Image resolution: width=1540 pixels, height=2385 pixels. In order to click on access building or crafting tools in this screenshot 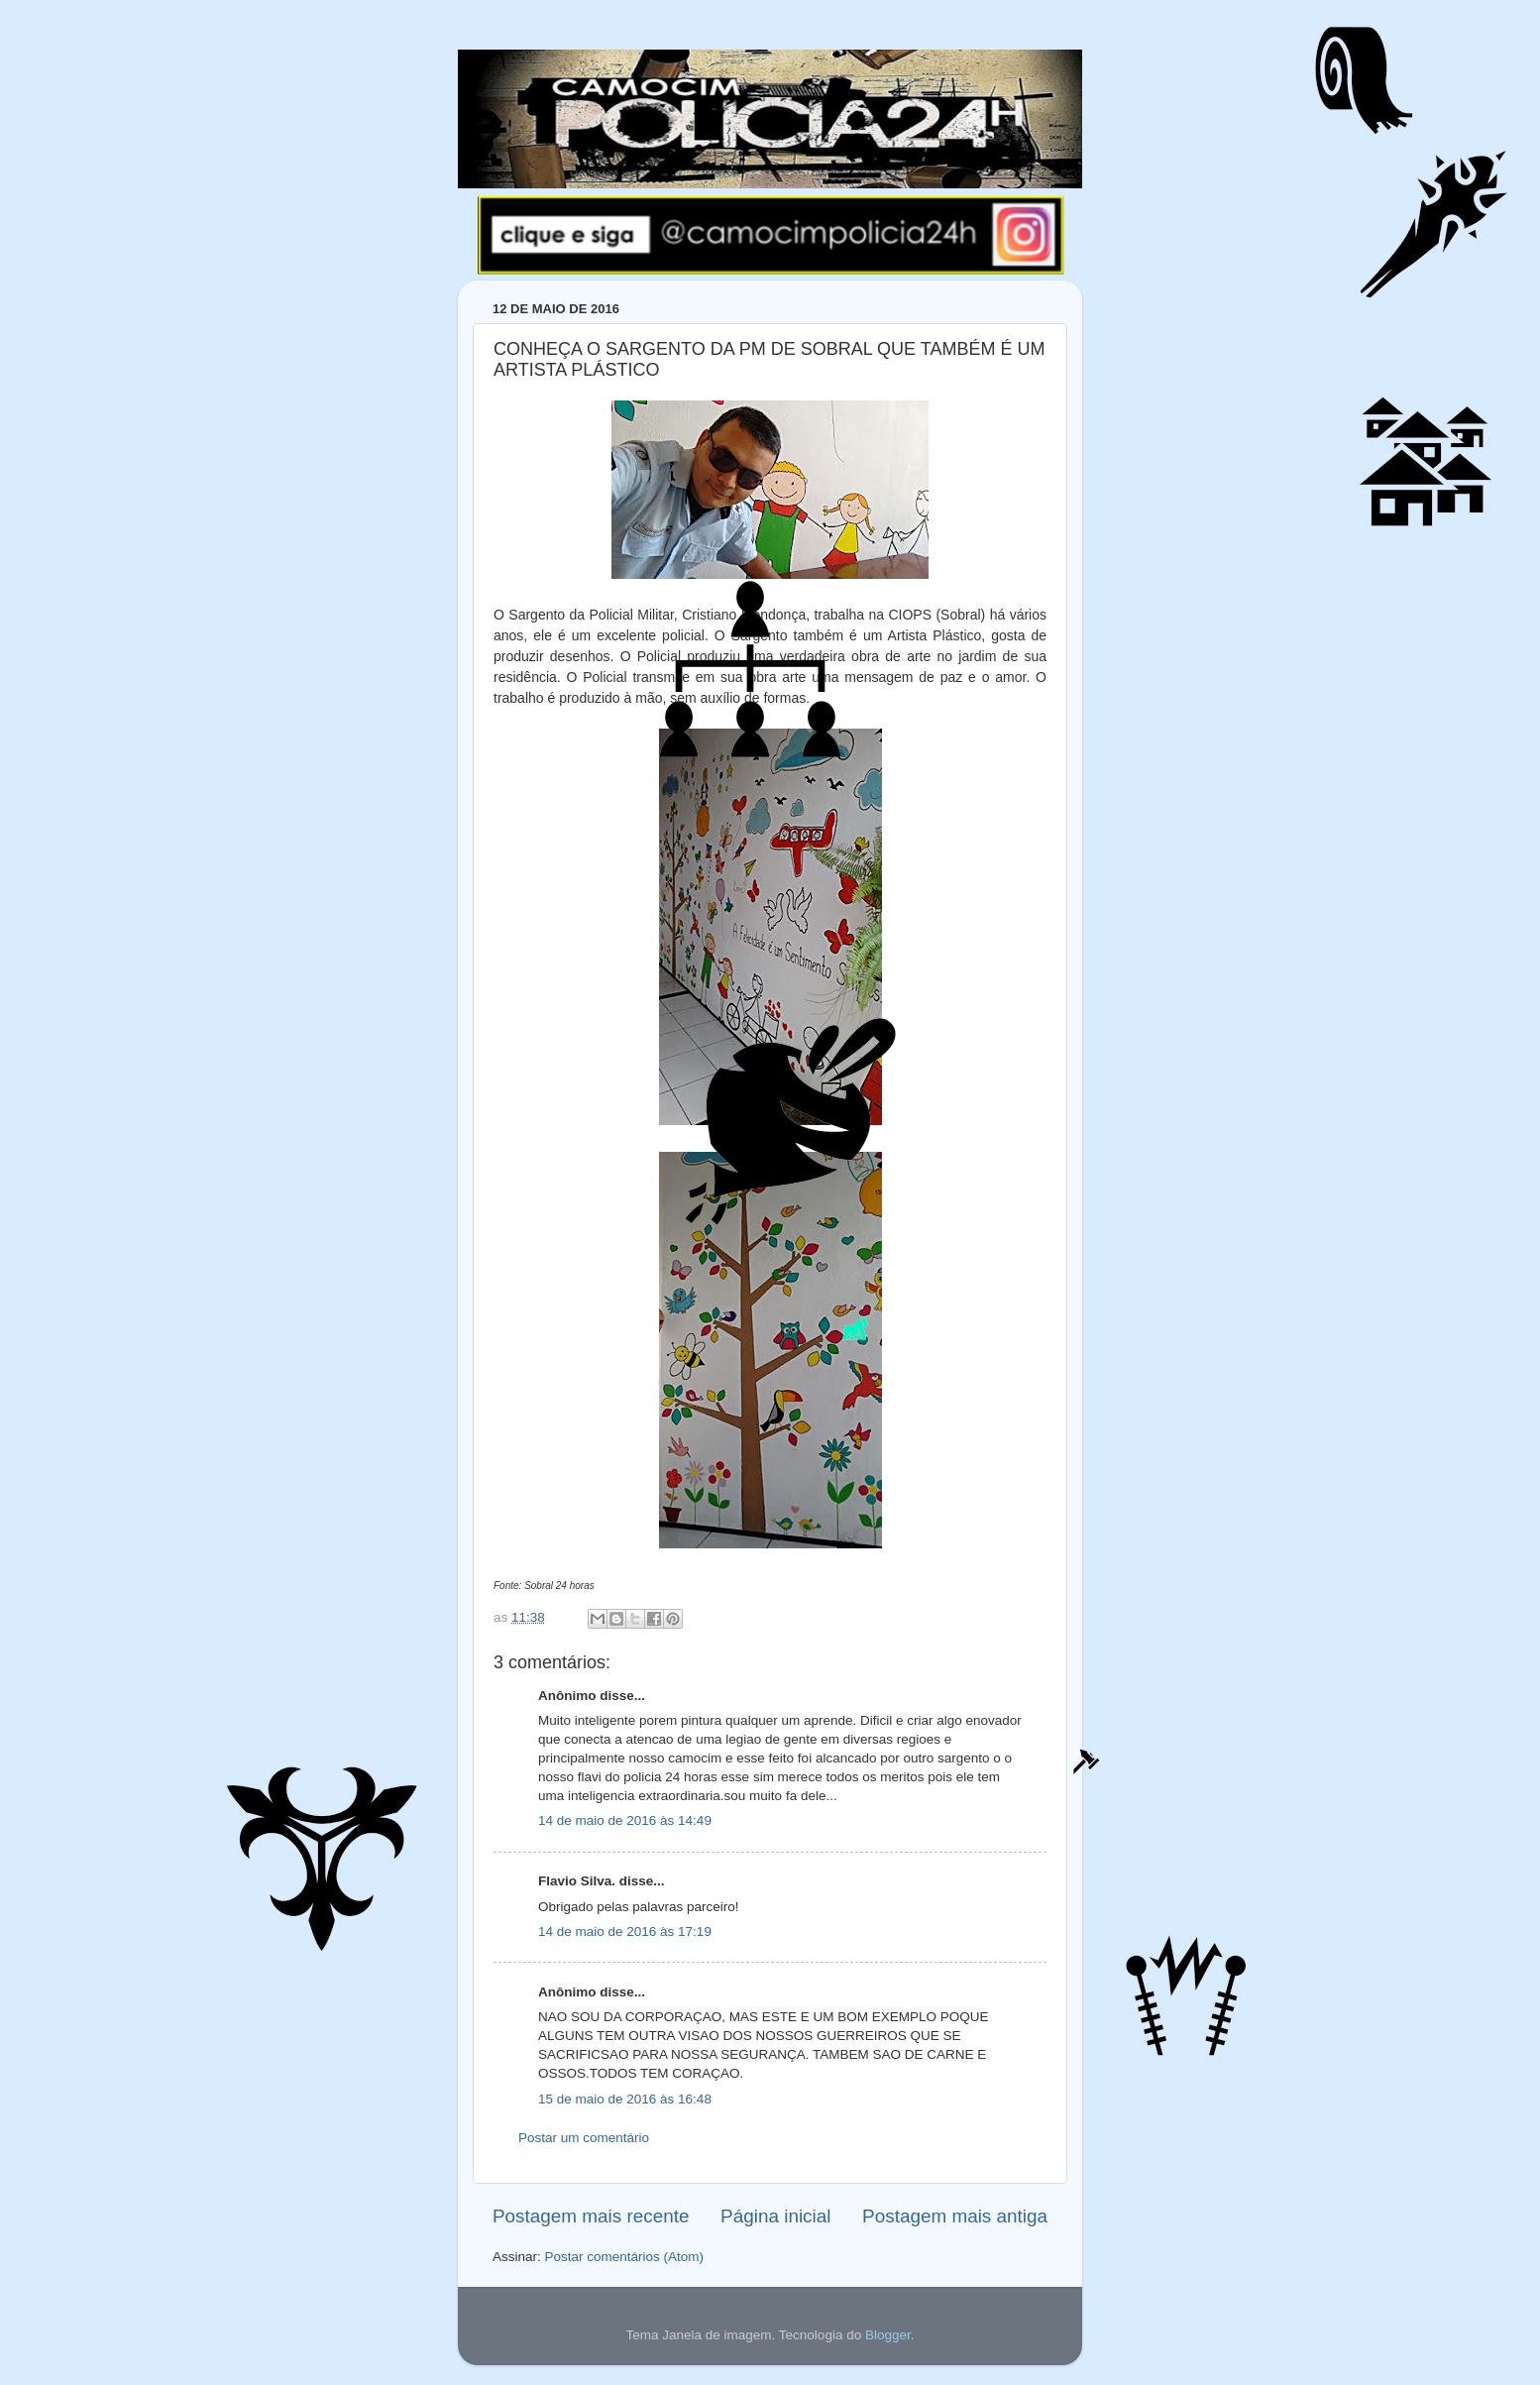, I will do `click(1087, 1762)`.